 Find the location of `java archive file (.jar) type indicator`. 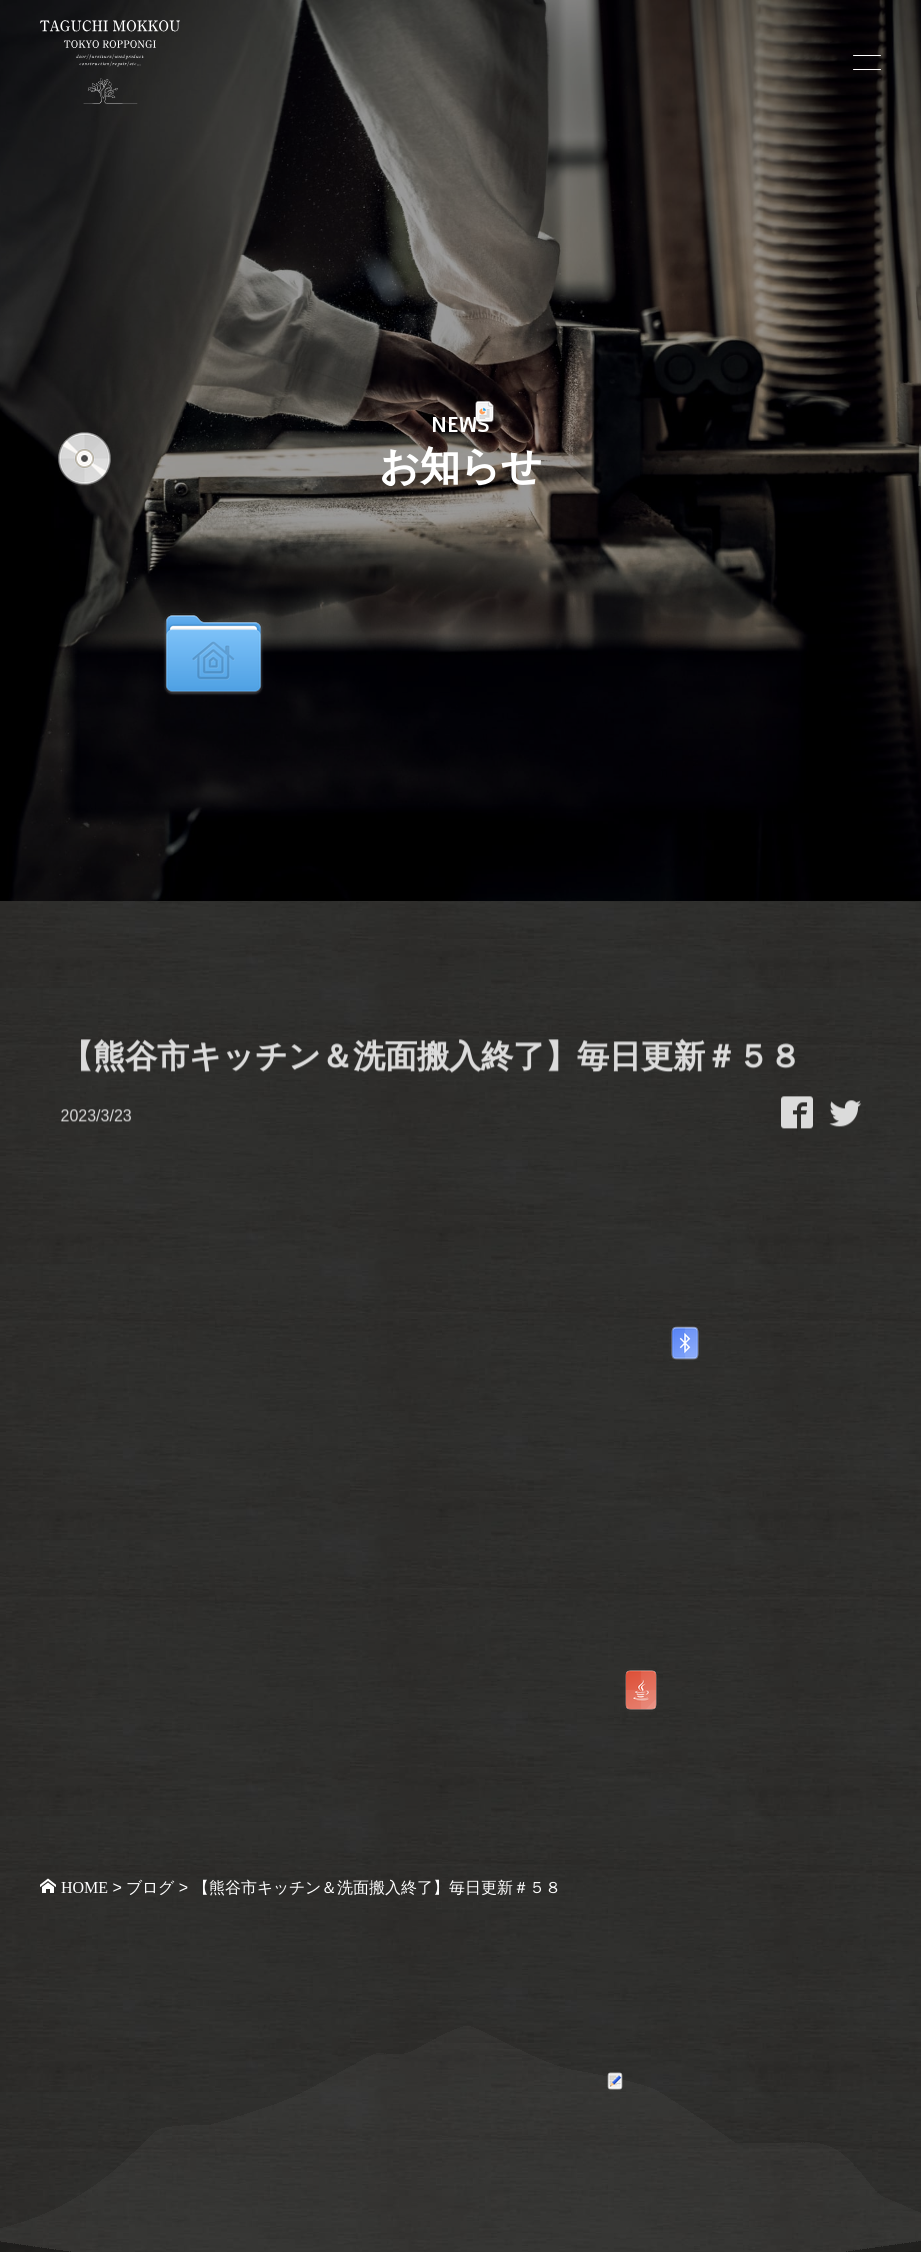

java archive file (.jar) type indicator is located at coordinates (641, 1690).